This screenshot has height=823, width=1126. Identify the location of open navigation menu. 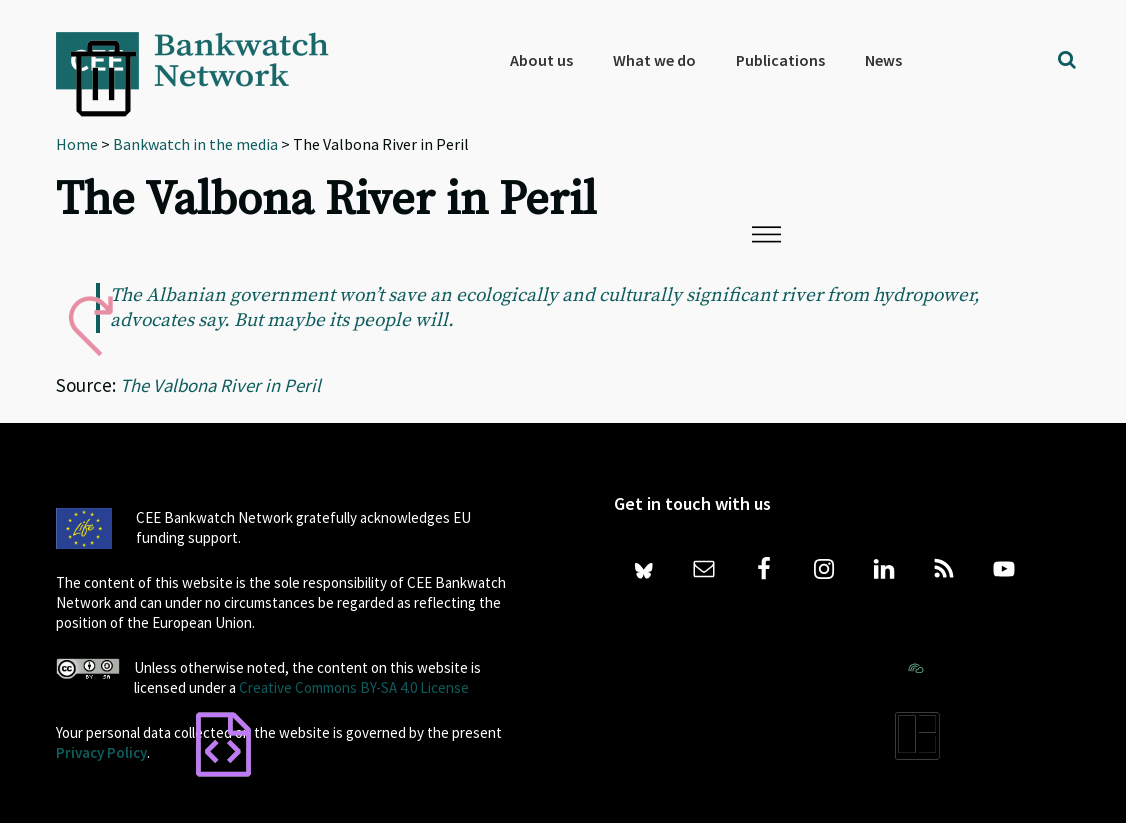
(766, 233).